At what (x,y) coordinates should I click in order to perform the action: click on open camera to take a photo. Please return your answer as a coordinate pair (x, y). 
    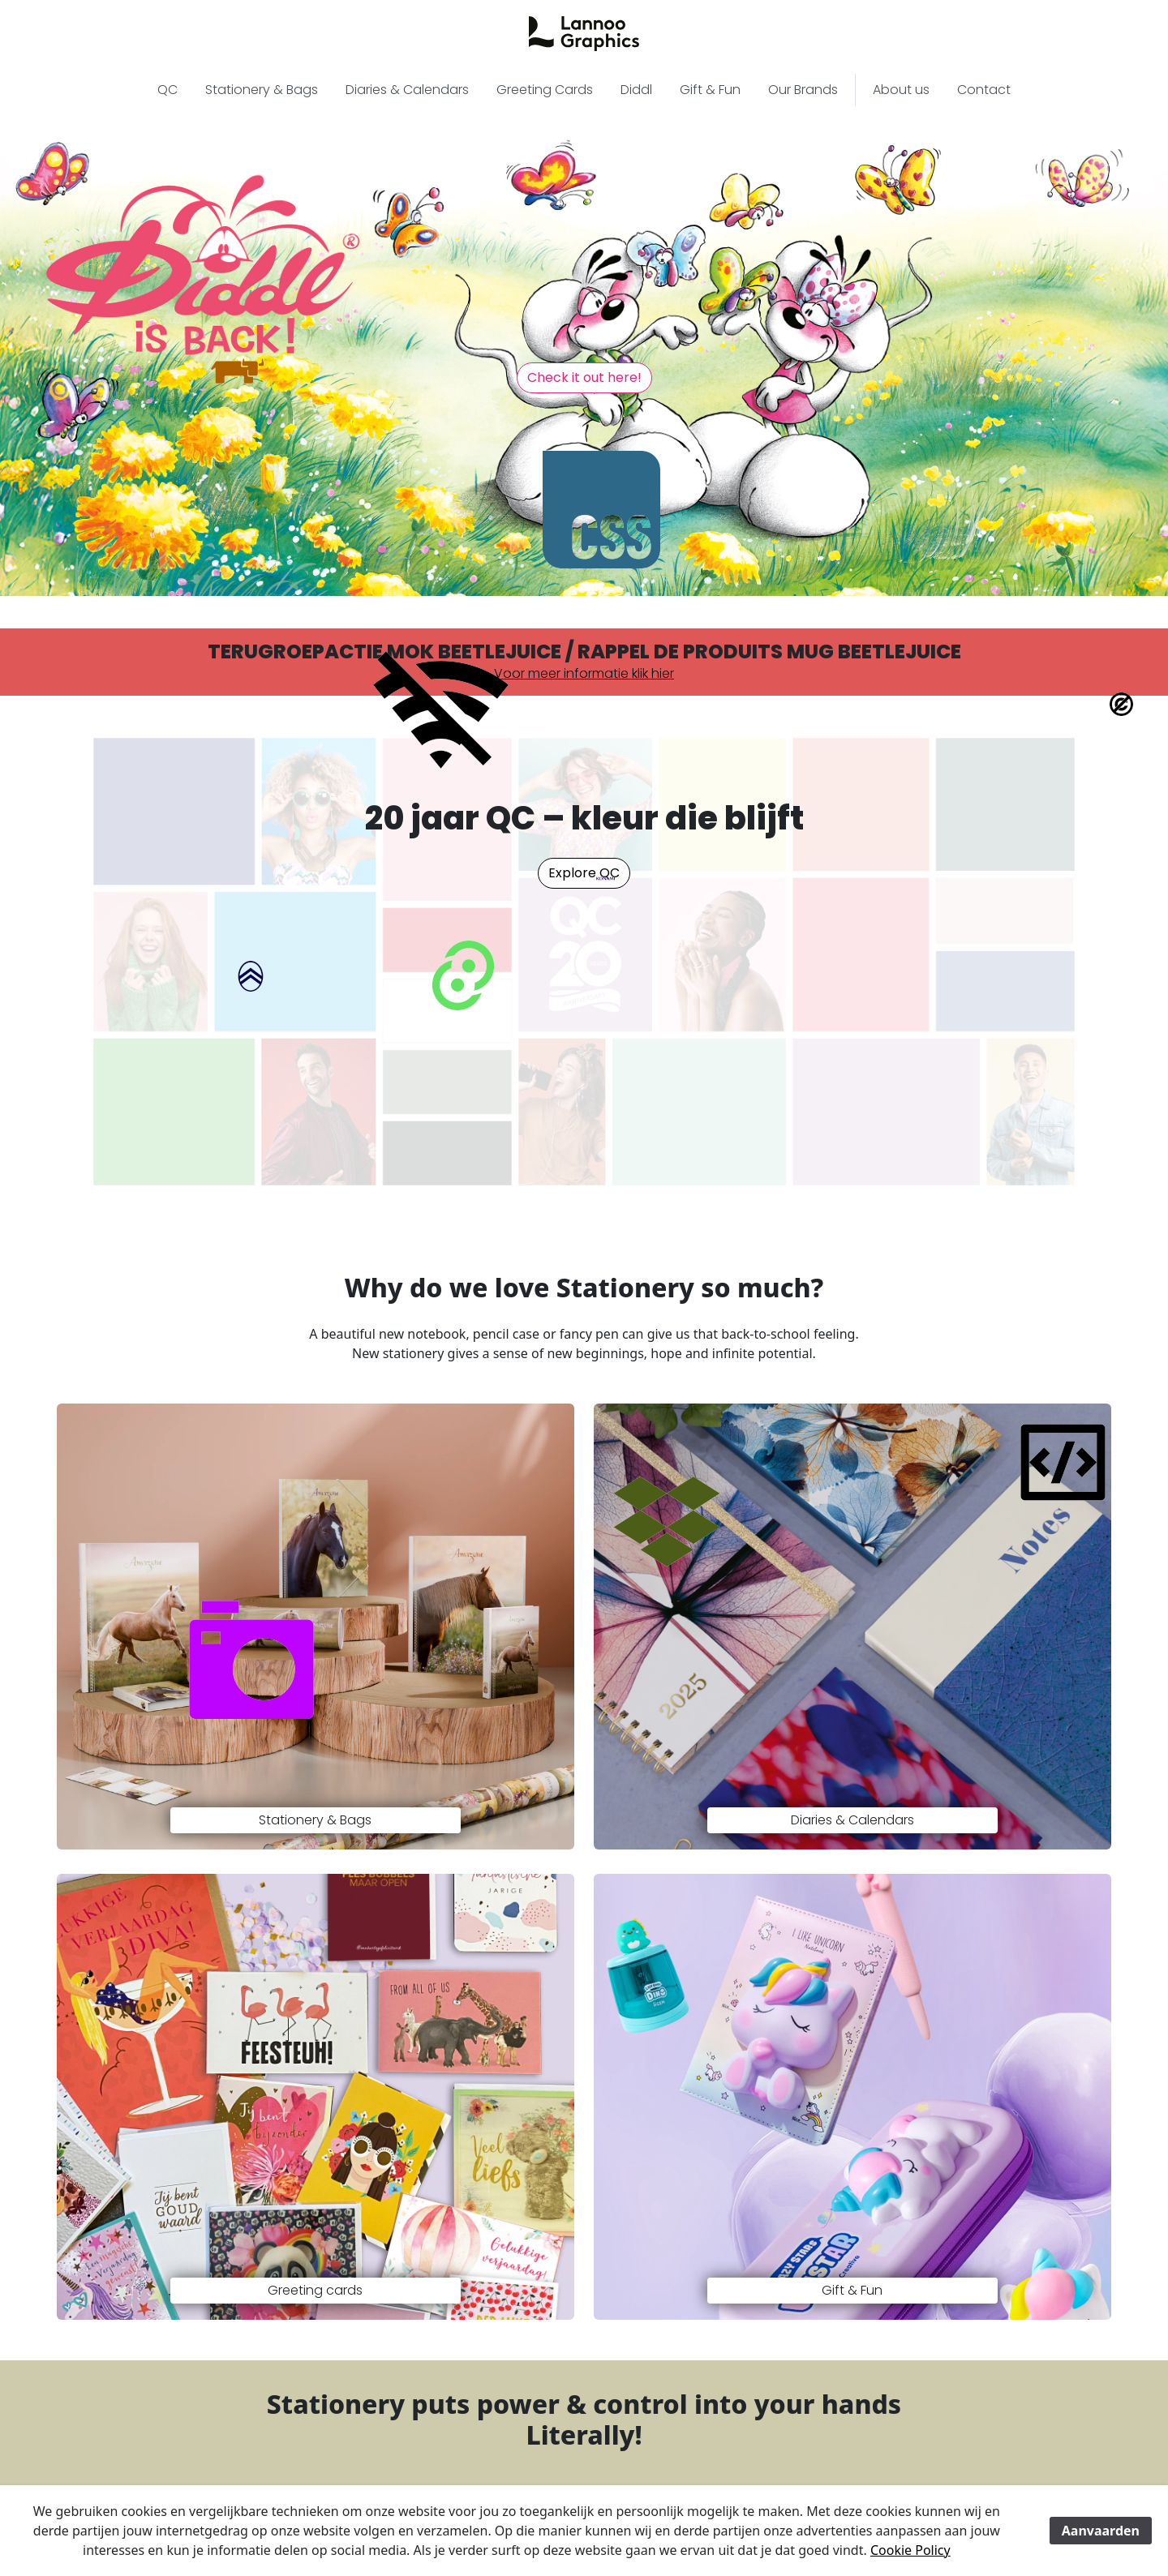
    Looking at the image, I should click on (251, 1663).